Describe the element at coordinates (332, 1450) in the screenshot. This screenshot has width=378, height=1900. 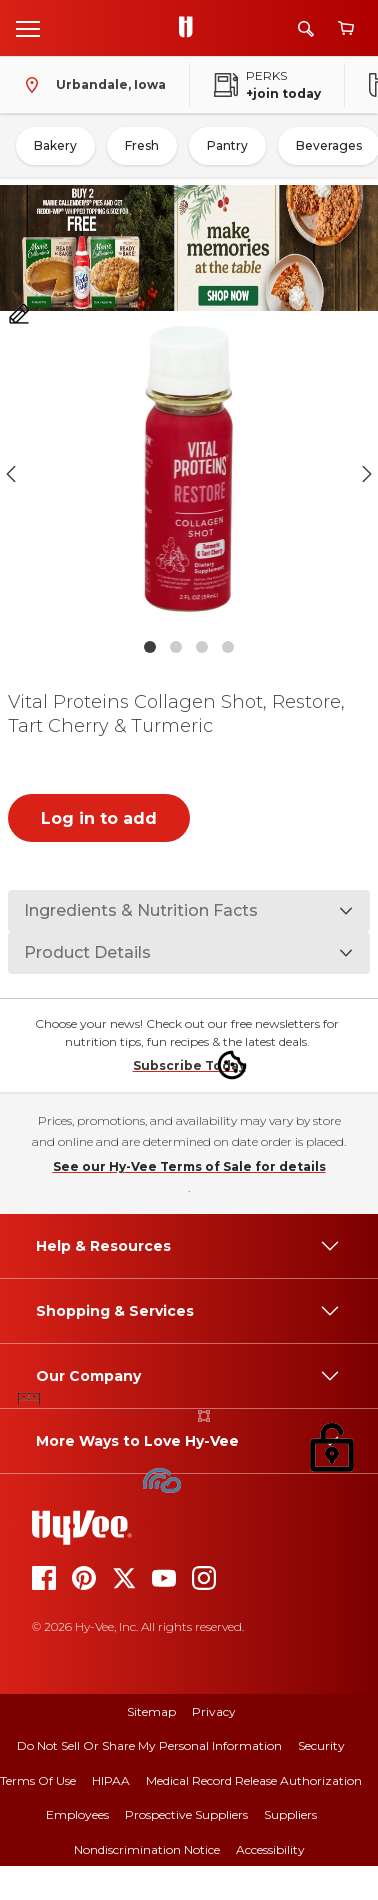
I see `unlock with key authentication` at that location.